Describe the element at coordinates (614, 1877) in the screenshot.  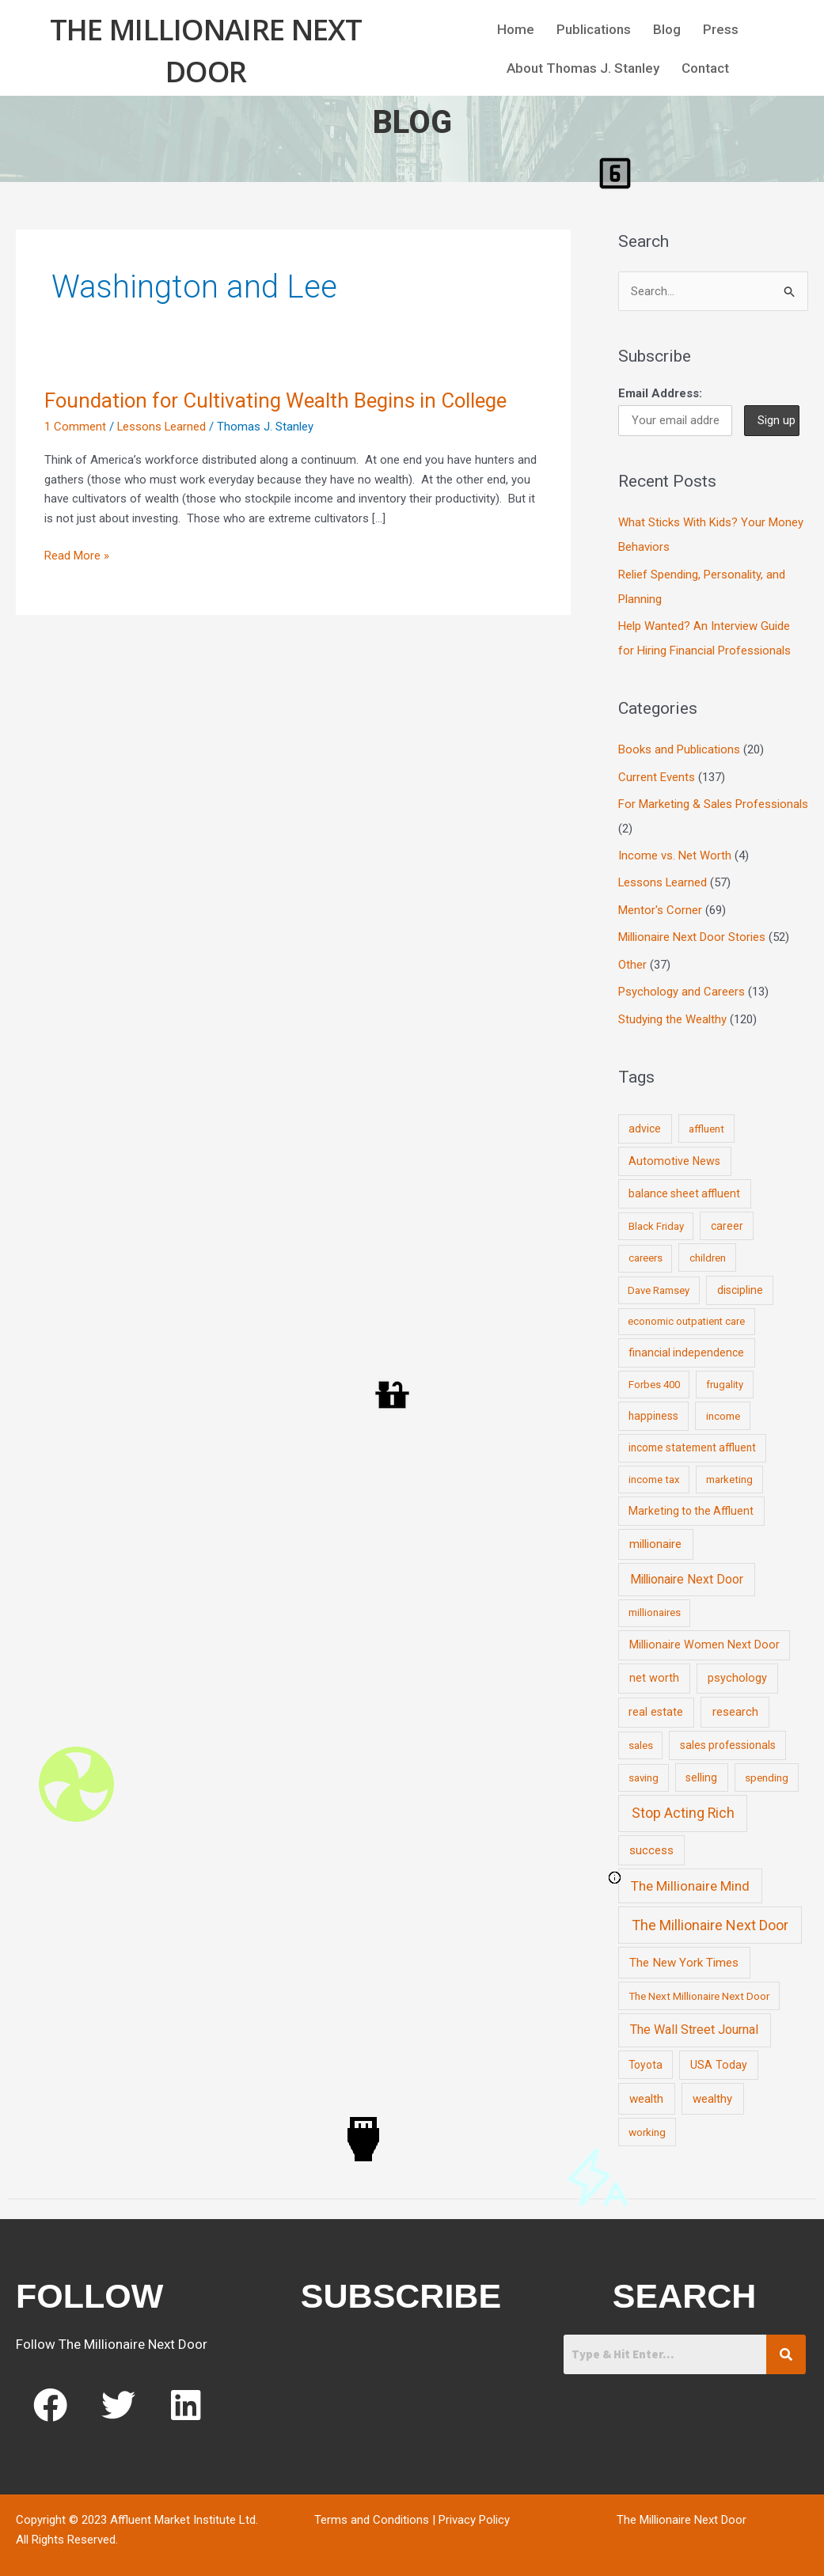
I see `view more information or details` at that location.